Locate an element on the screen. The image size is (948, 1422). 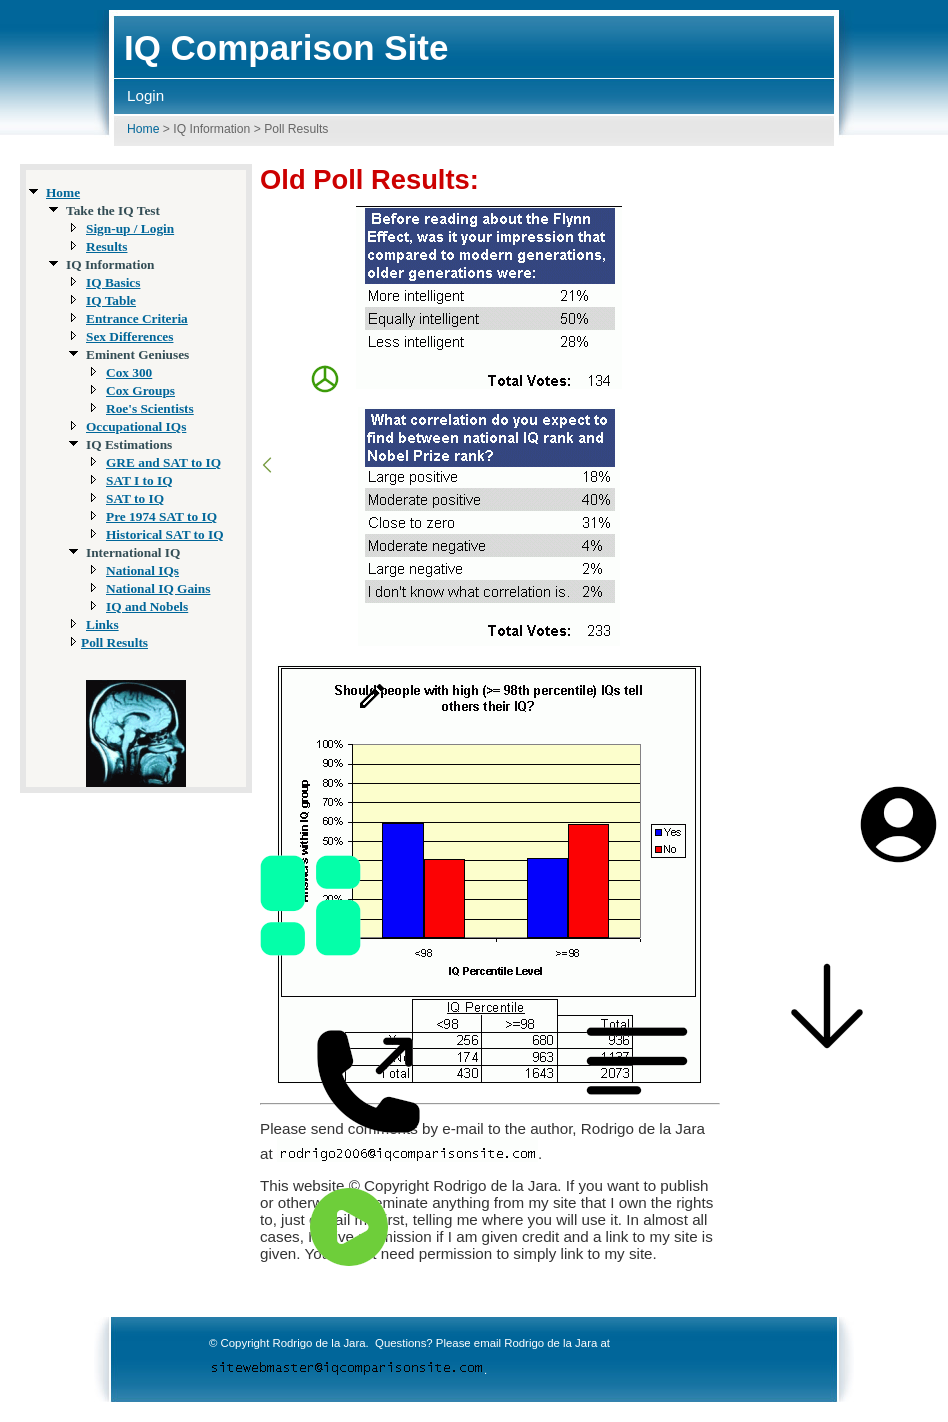
open dashboard view is located at coordinates (310, 905).